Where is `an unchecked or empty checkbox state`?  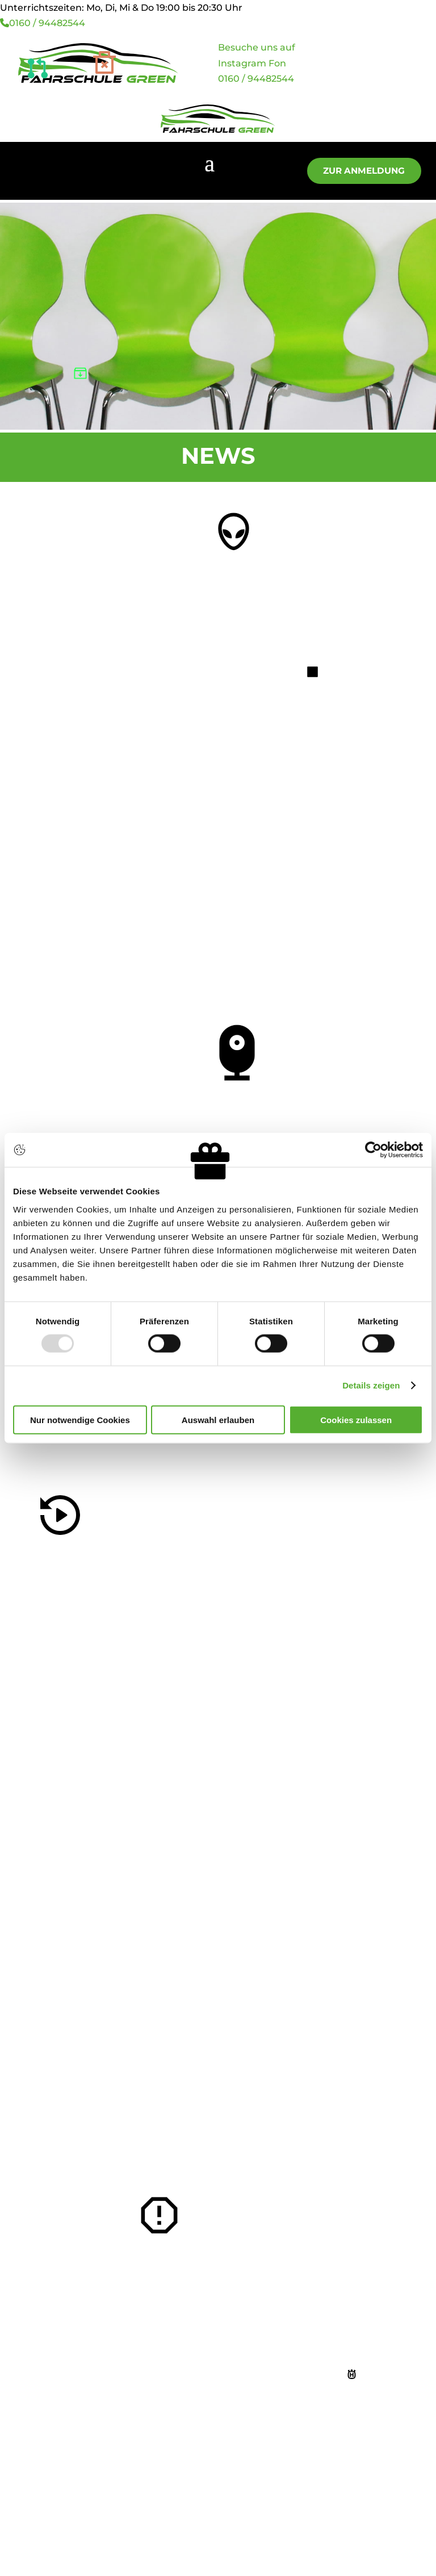
an unchecked or empty checkbox state is located at coordinates (312, 672).